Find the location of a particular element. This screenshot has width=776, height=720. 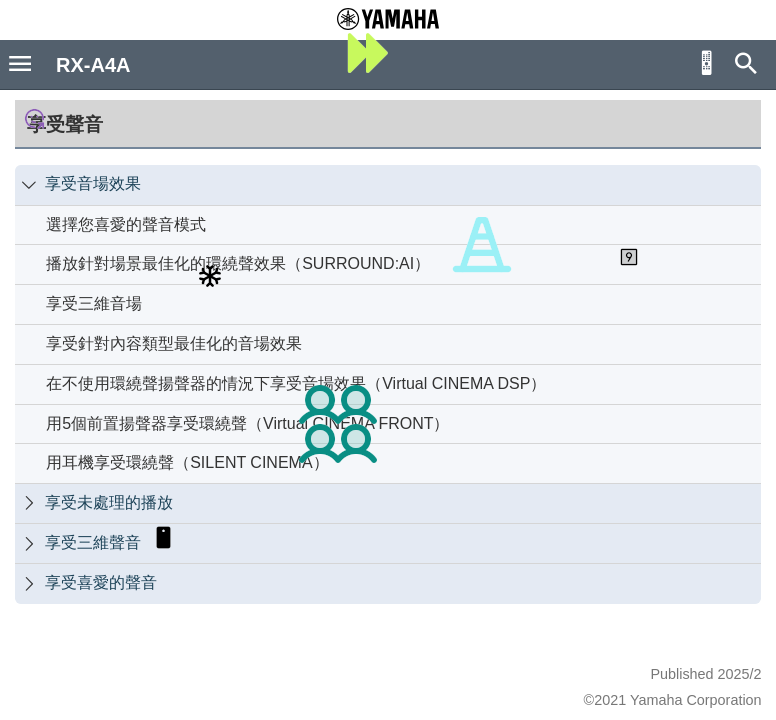

view all team members is located at coordinates (338, 424).